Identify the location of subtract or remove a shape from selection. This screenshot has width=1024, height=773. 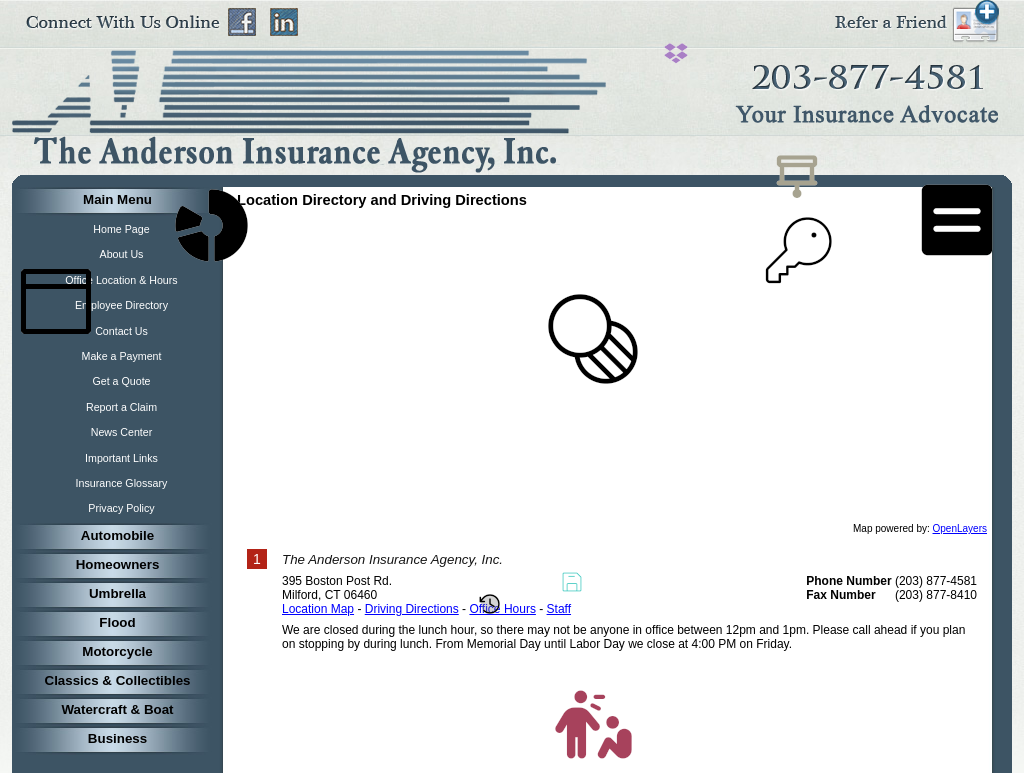
(593, 339).